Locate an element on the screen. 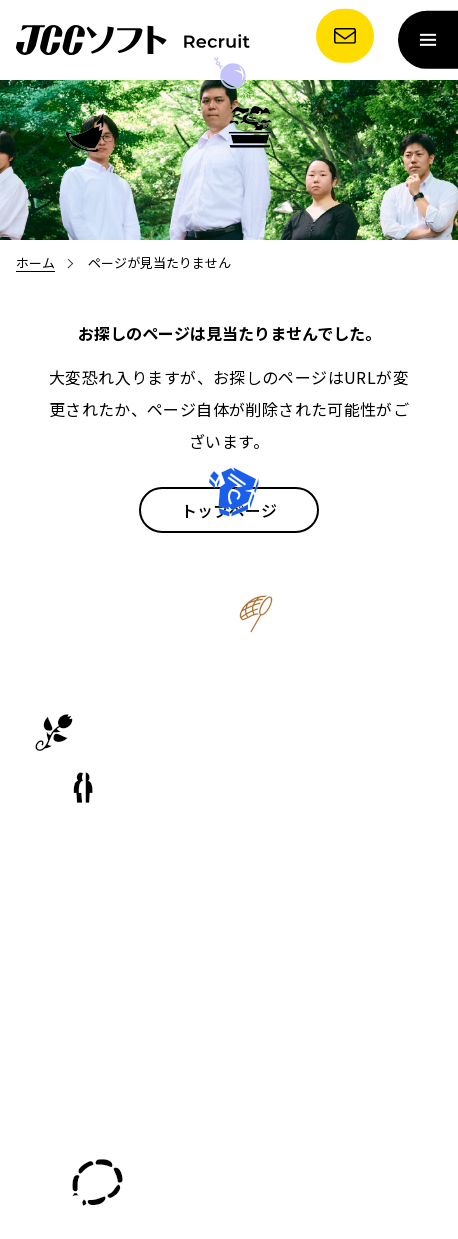 This screenshot has width=458, height=1239. access zen garden or meditation features is located at coordinates (250, 127).